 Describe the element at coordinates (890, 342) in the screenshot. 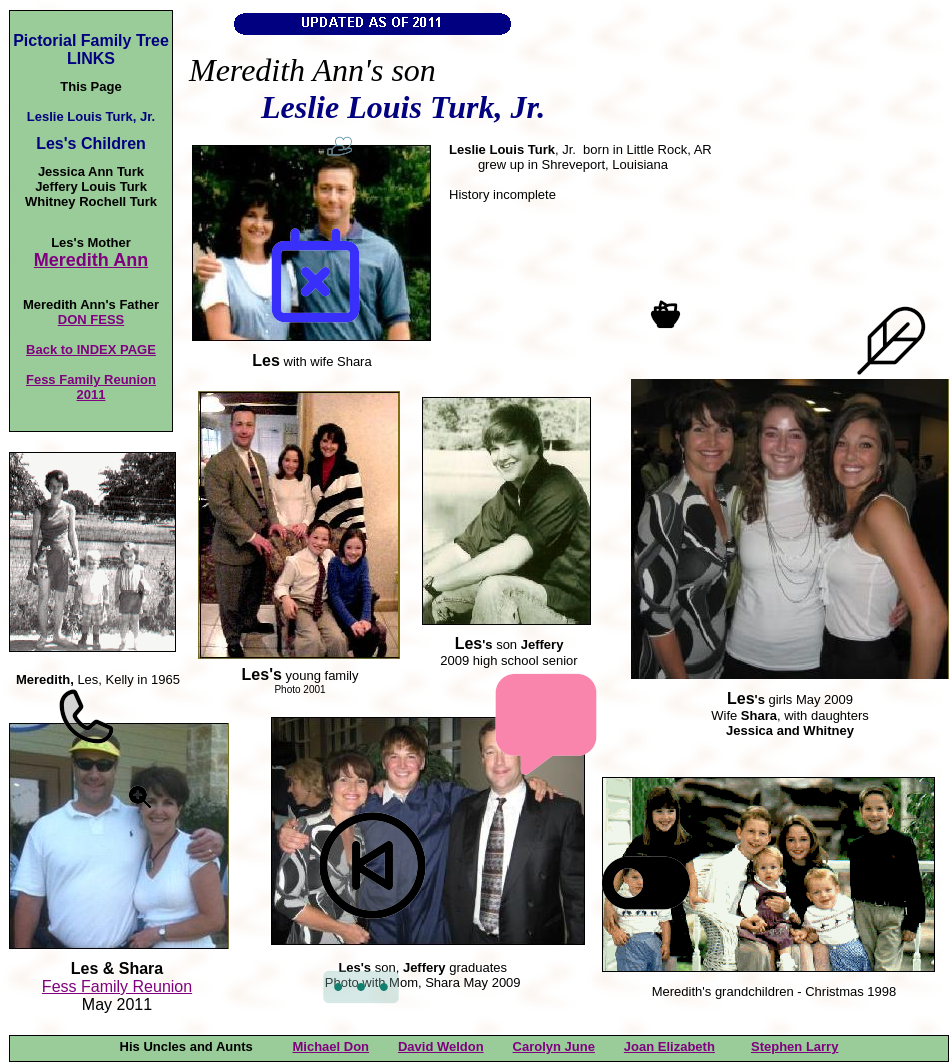

I see `compose a new message or note` at that location.